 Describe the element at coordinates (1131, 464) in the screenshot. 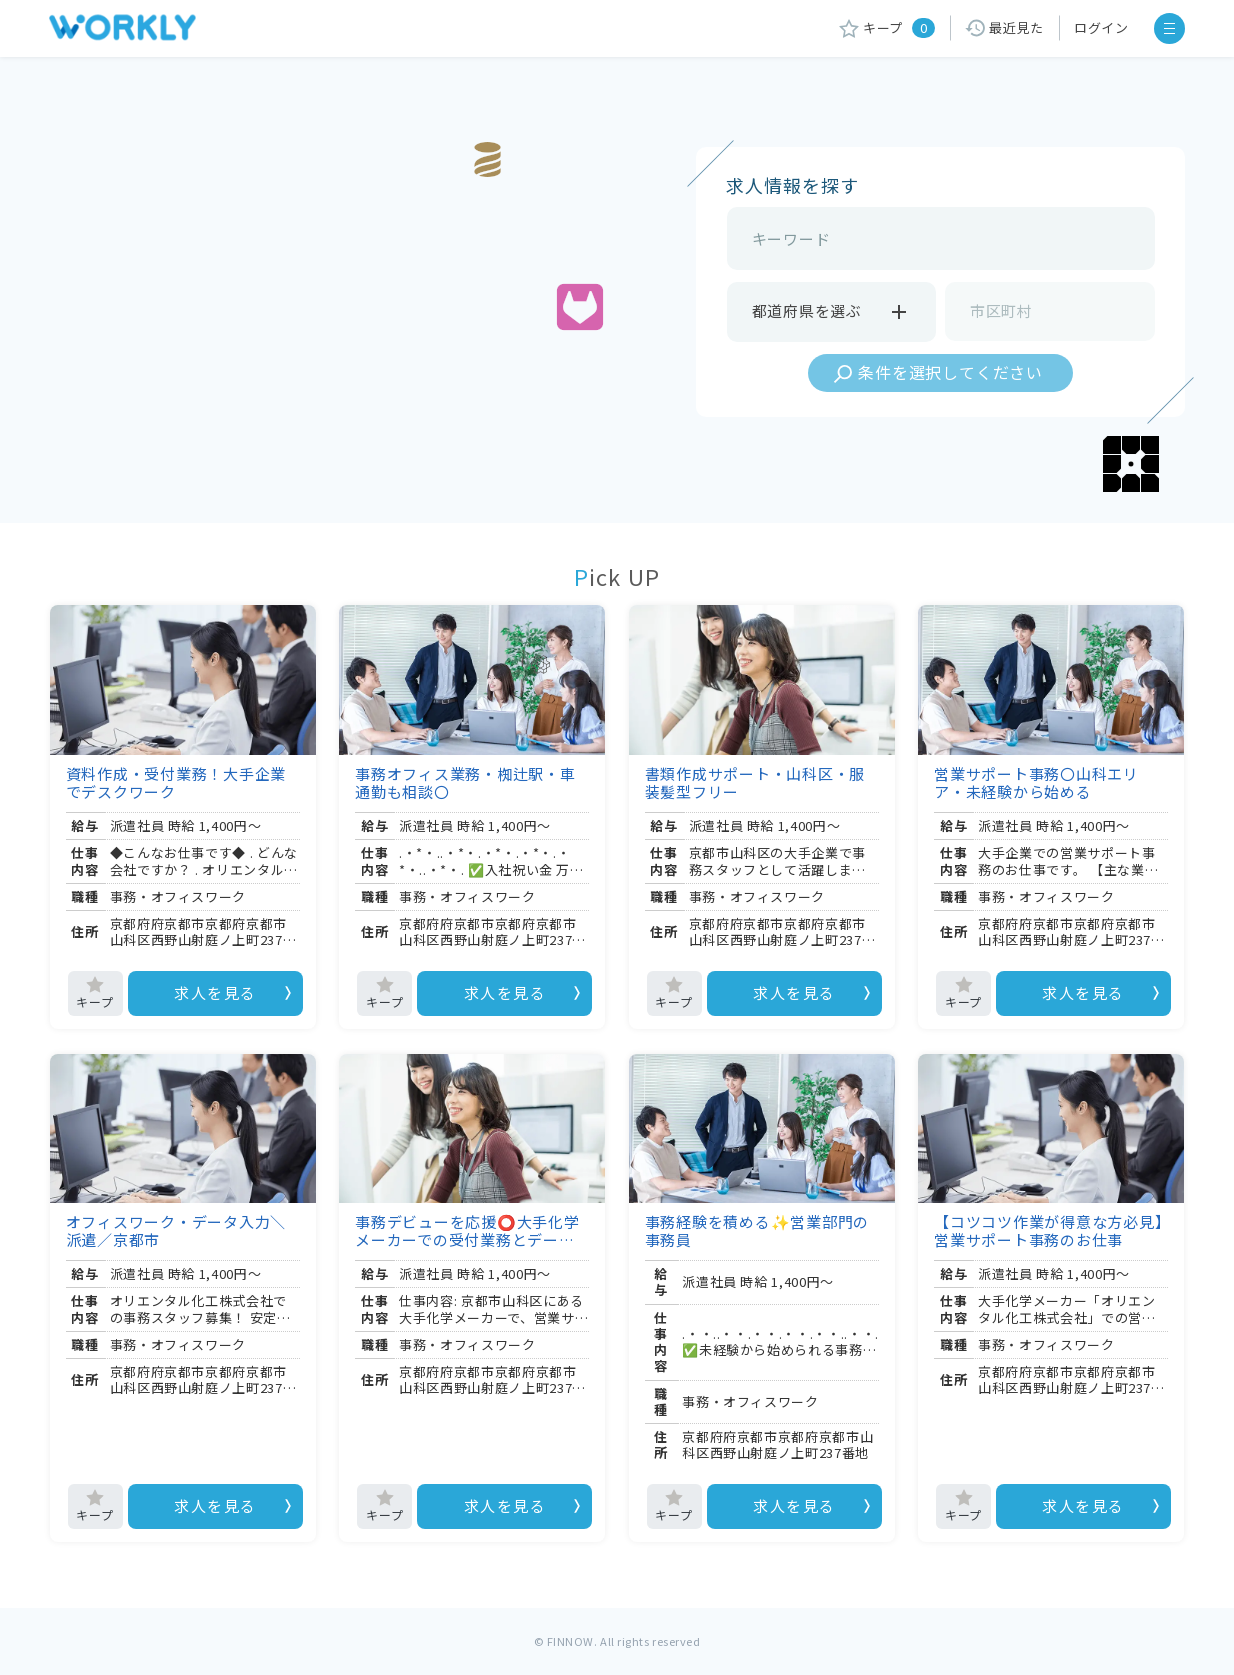

I see `wpengine brand logo` at that location.